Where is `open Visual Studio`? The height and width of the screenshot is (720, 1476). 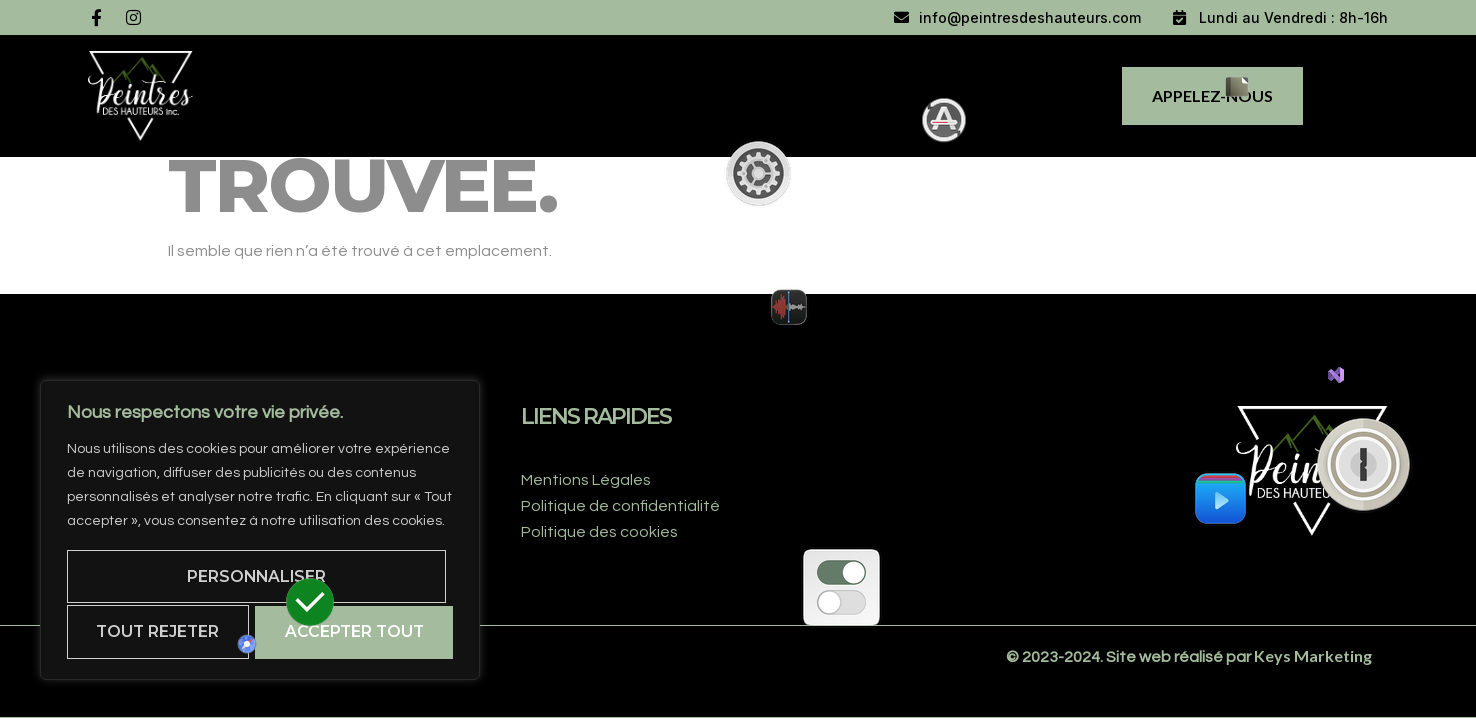 open Visual Studio is located at coordinates (1336, 375).